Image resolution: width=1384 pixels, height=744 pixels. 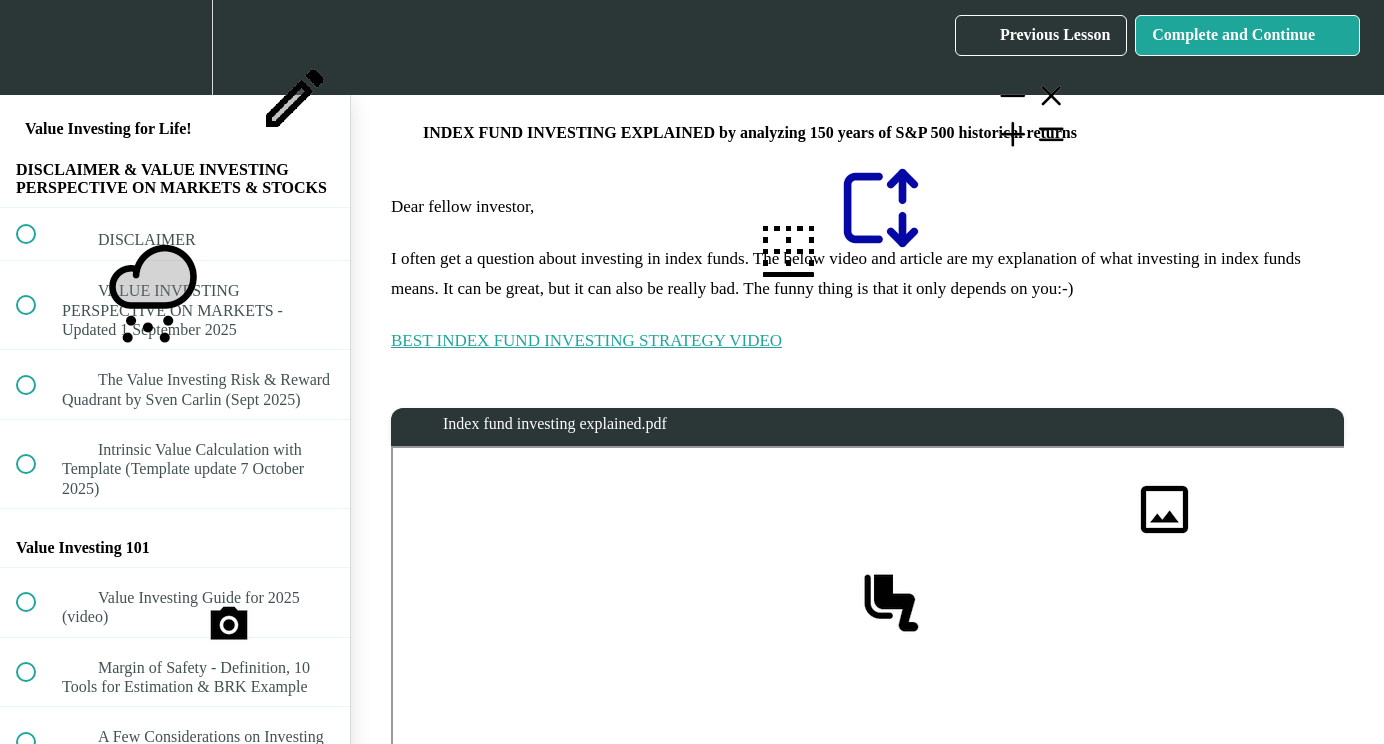 I want to click on access calculator or math functions, so click(x=1032, y=115).